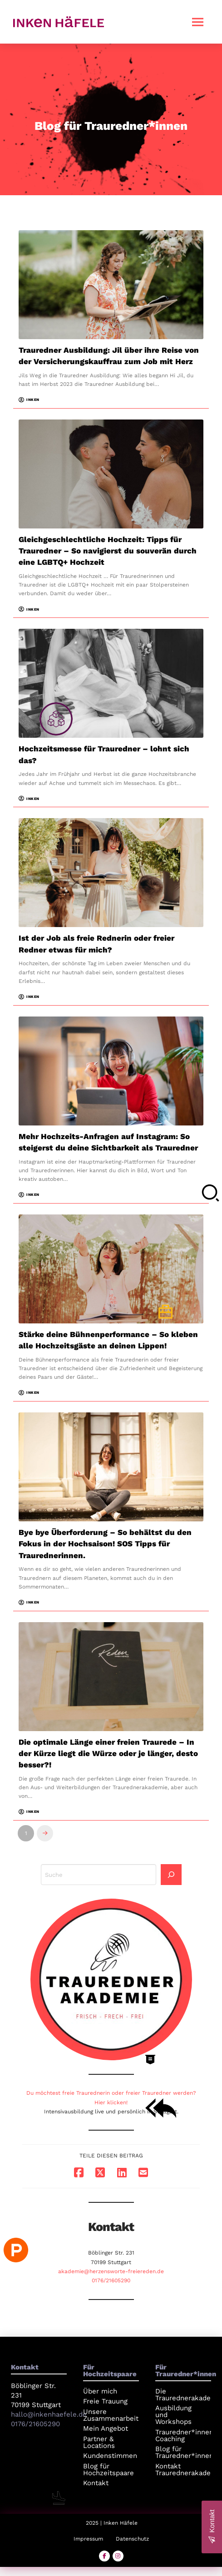 The height and width of the screenshot is (2576, 222). What do you see at coordinates (165, 1312) in the screenshot?
I see `access work or business documents` at bounding box center [165, 1312].